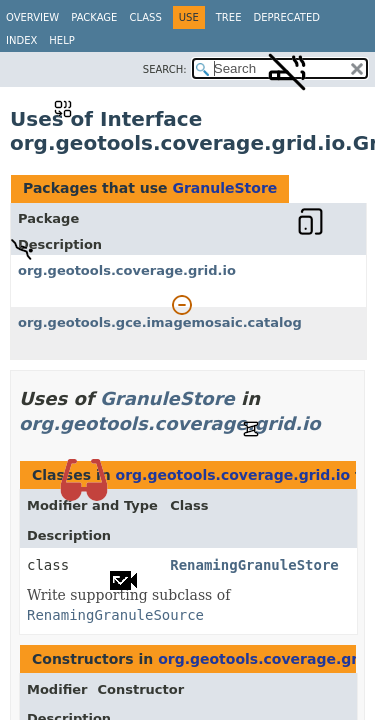 This screenshot has height=720, width=375. Describe the element at coordinates (22, 250) in the screenshot. I see `browse scuba diving activities or lessons` at that location.